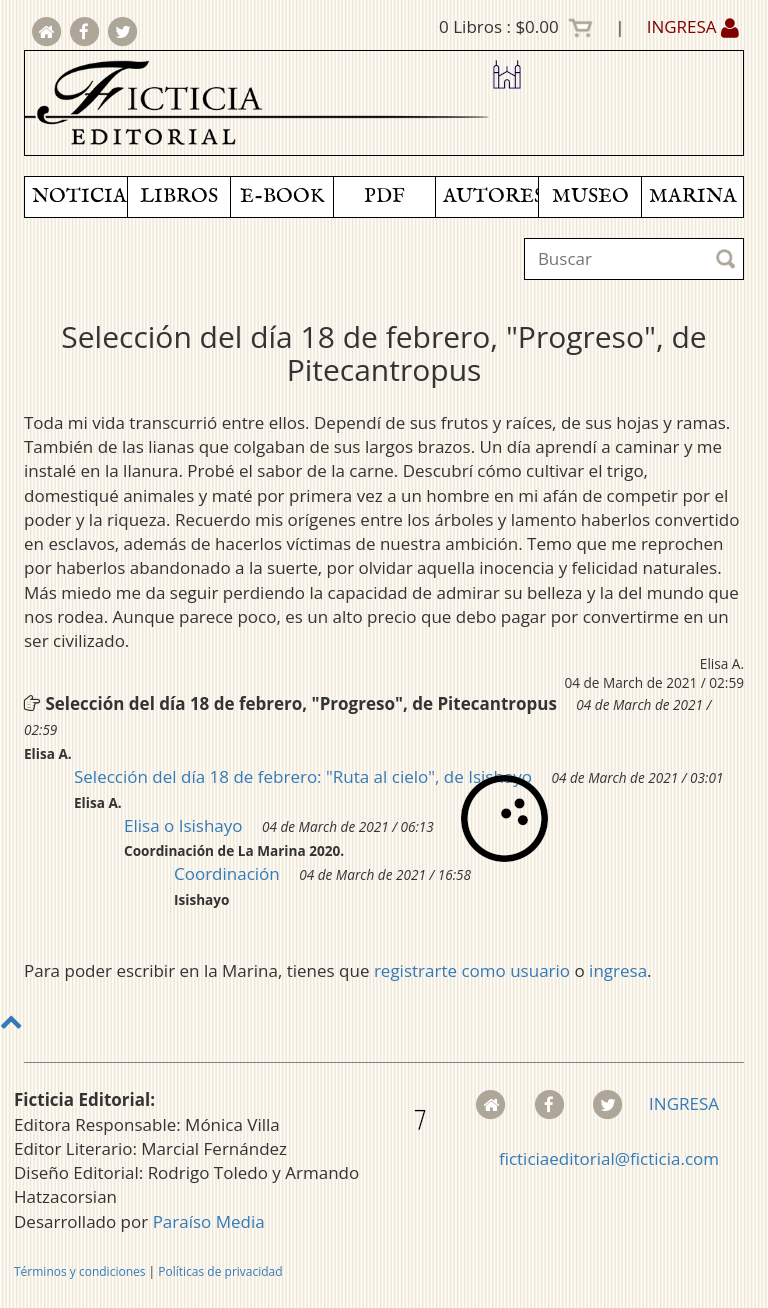 Image resolution: width=768 pixels, height=1308 pixels. What do you see at coordinates (420, 1120) in the screenshot?
I see `indicates the number seven in a list or sequence` at bounding box center [420, 1120].